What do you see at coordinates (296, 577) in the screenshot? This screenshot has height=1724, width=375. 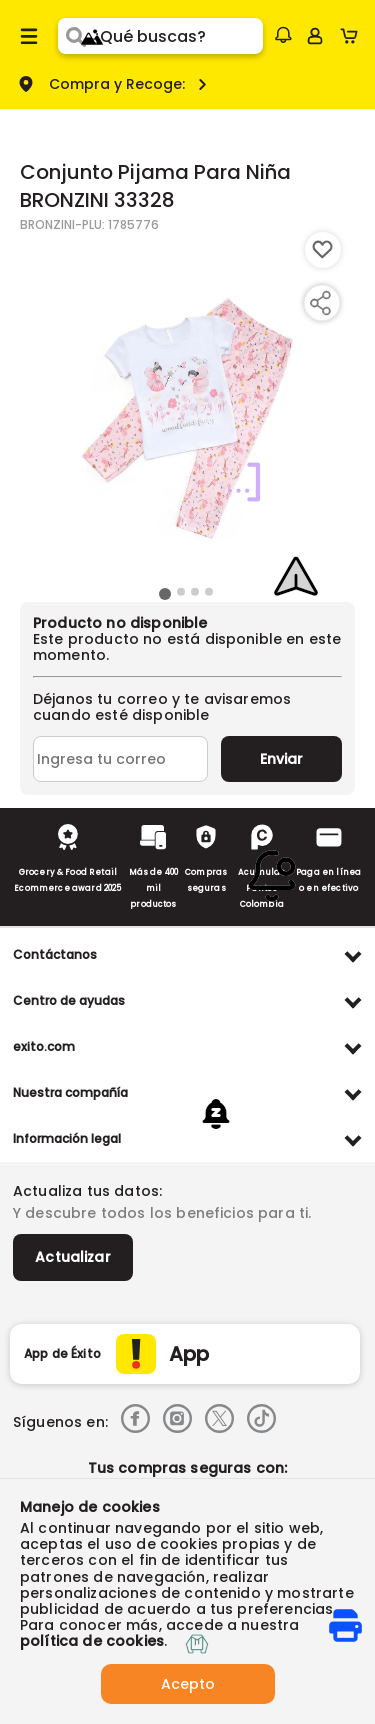 I see `send a message` at bounding box center [296, 577].